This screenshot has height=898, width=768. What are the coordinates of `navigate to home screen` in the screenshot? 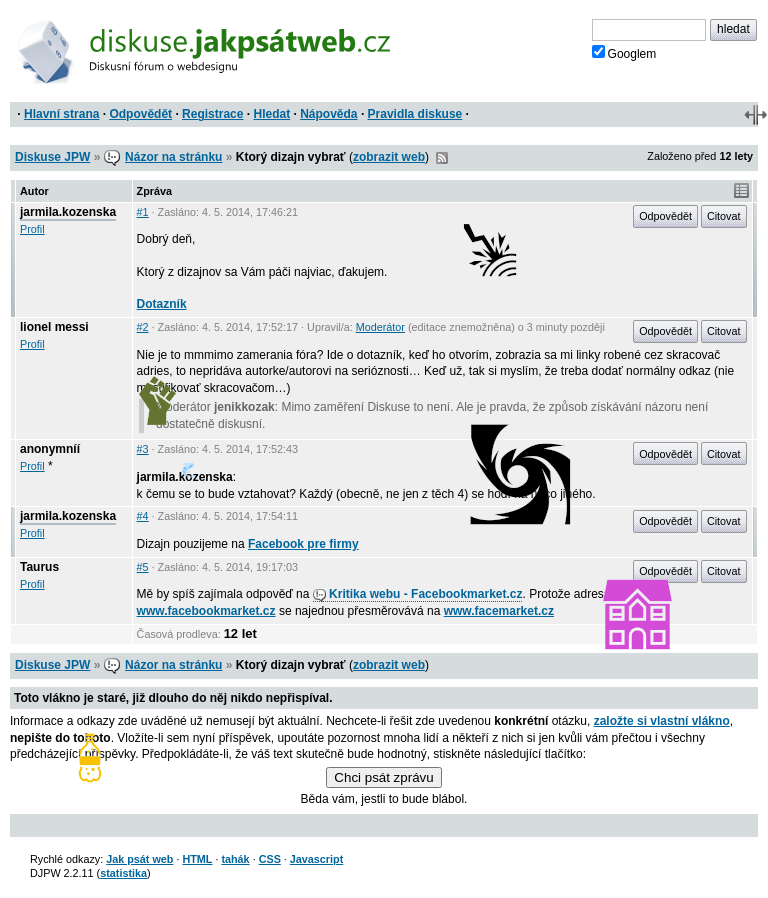 It's located at (637, 614).